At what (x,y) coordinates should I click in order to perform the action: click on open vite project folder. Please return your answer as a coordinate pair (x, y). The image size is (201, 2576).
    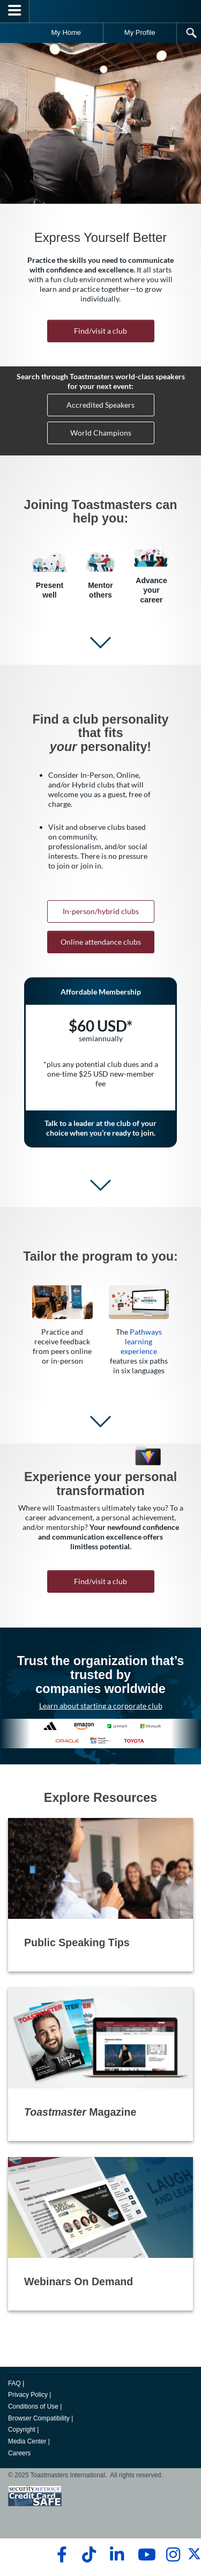
    Looking at the image, I should click on (148, 1456).